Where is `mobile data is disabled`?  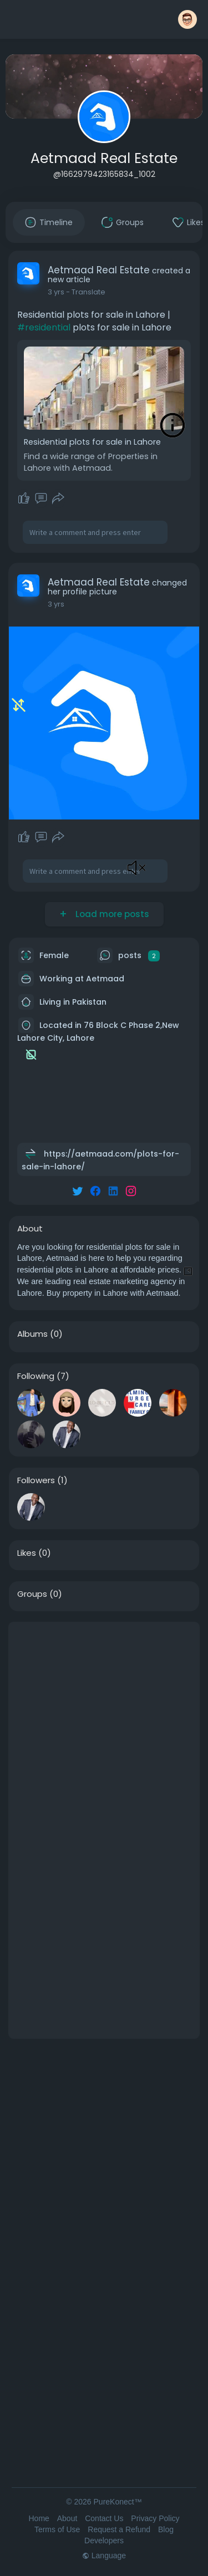 mobile data is disabled is located at coordinates (18, 705).